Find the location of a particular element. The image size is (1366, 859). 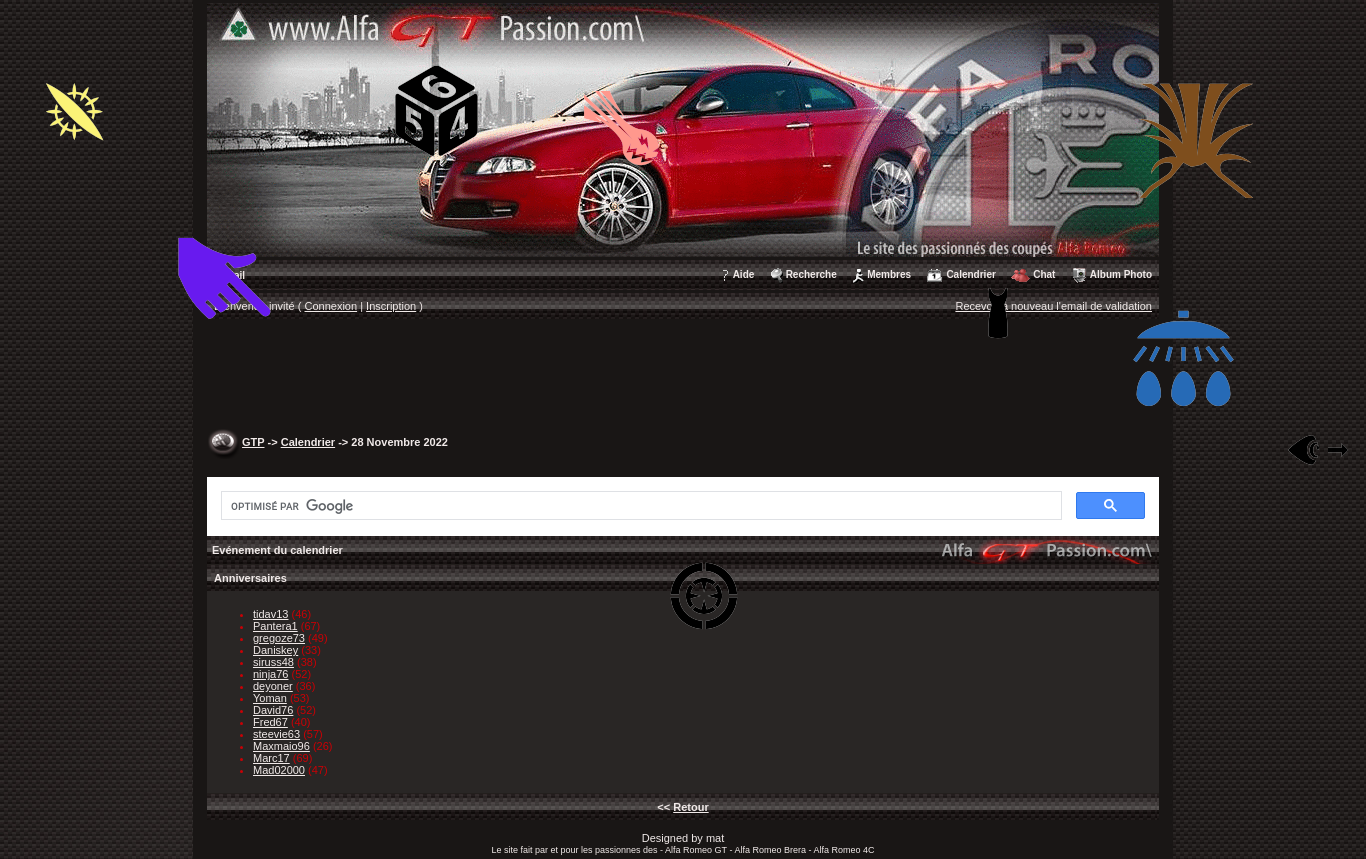

look at or focus on a target object is located at coordinates (1319, 450).